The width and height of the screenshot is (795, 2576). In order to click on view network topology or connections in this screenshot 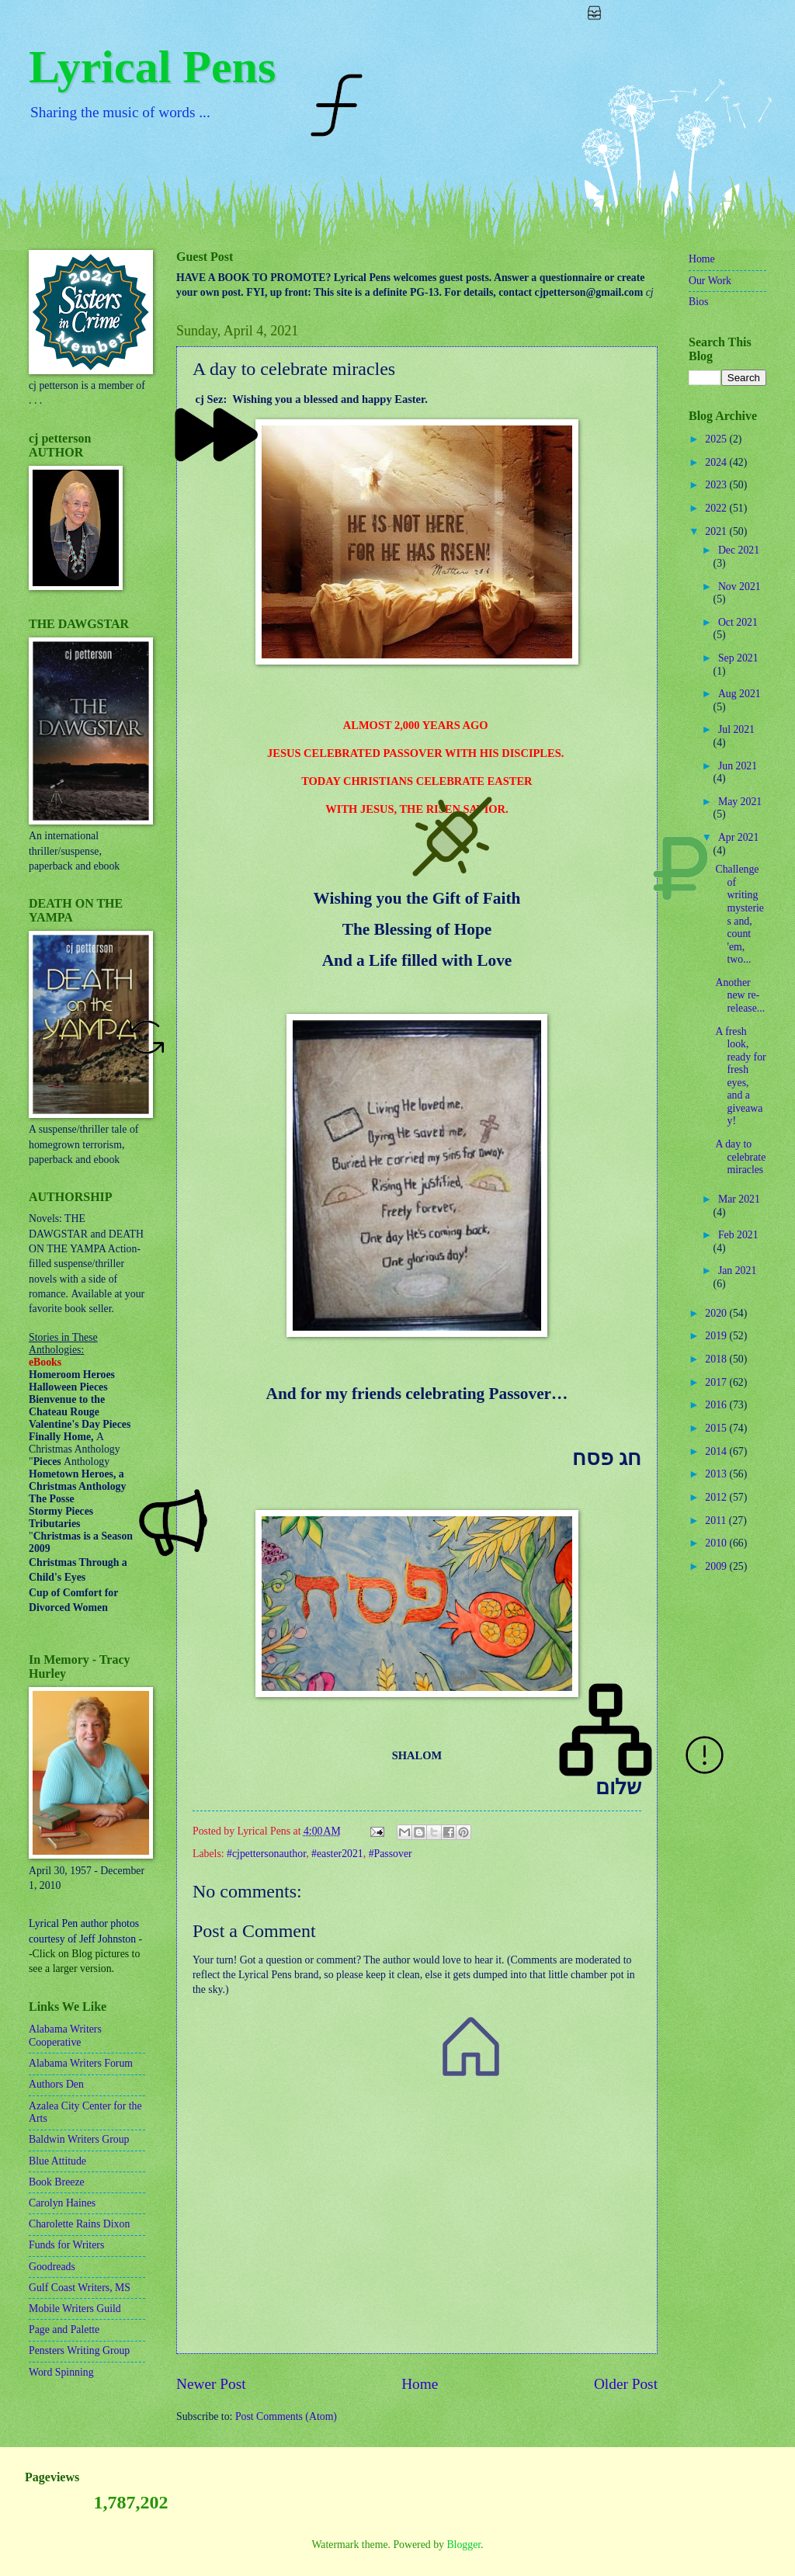, I will do `click(606, 1730)`.